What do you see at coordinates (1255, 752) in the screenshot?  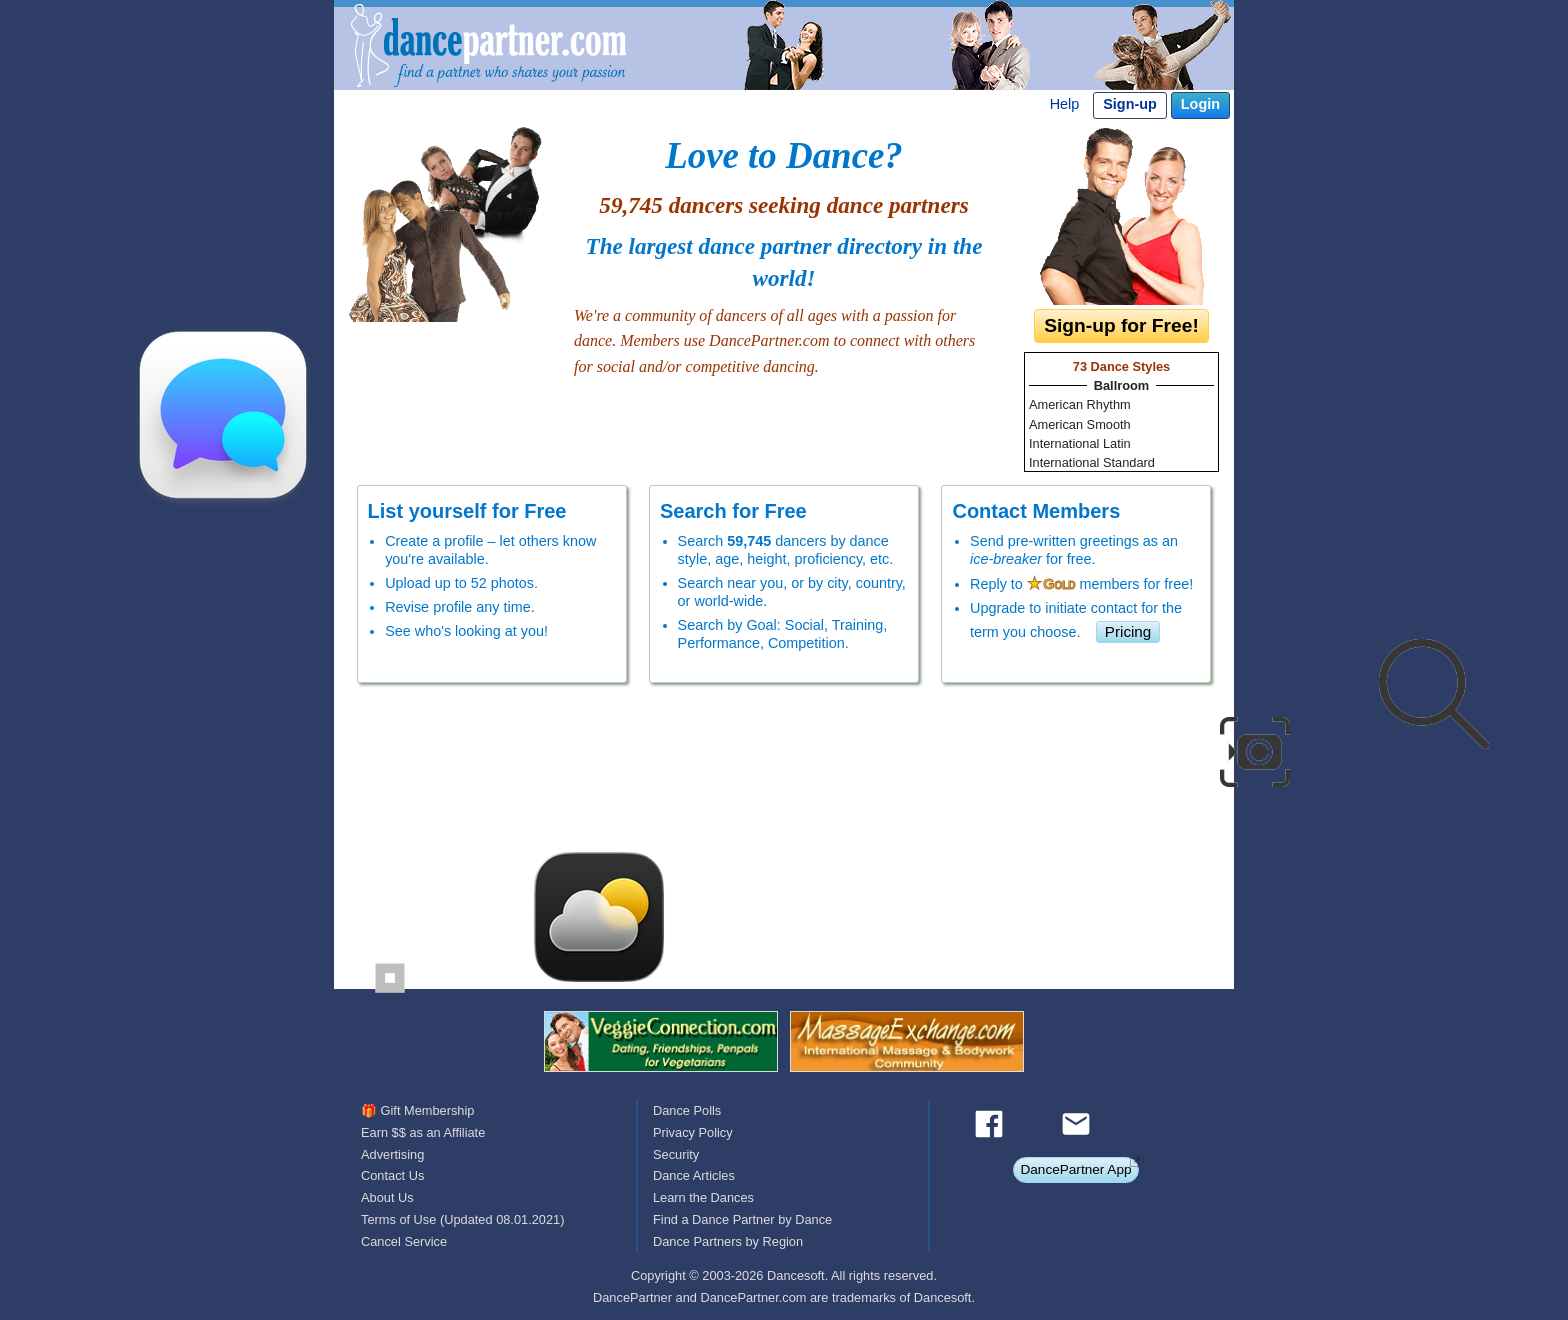 I see `start screen recording with Kooha` at bounding box center [1255, 752].